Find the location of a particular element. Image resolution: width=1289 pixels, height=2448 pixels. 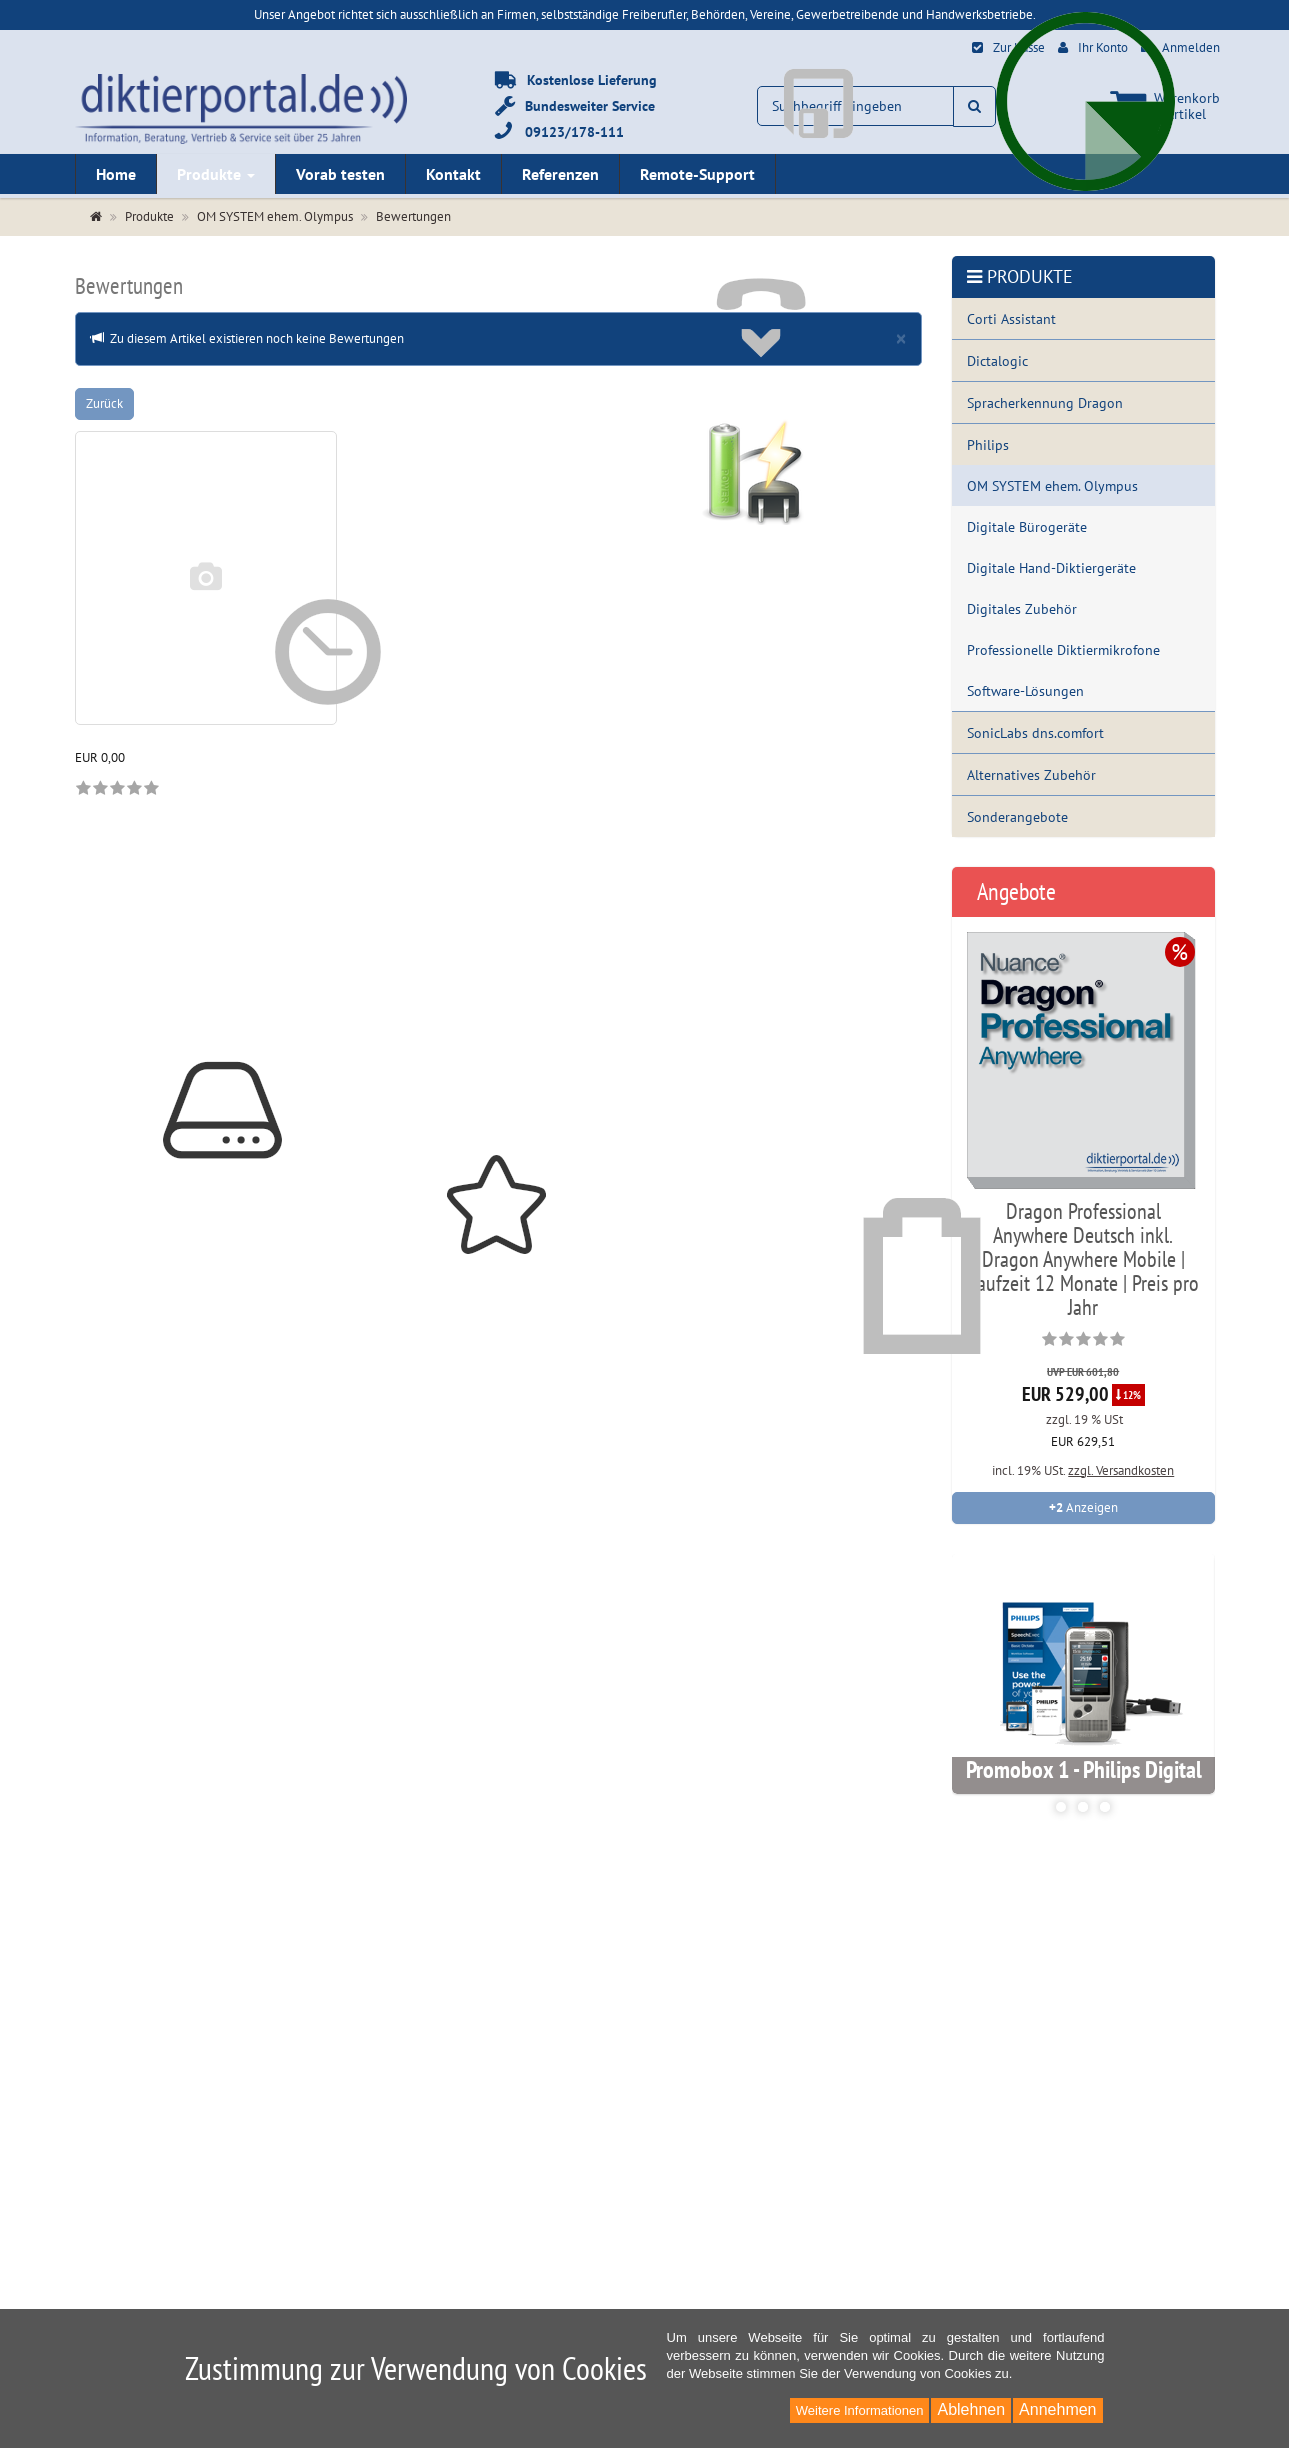

access hard drive or storage device is located at coordinates (222, 1106).